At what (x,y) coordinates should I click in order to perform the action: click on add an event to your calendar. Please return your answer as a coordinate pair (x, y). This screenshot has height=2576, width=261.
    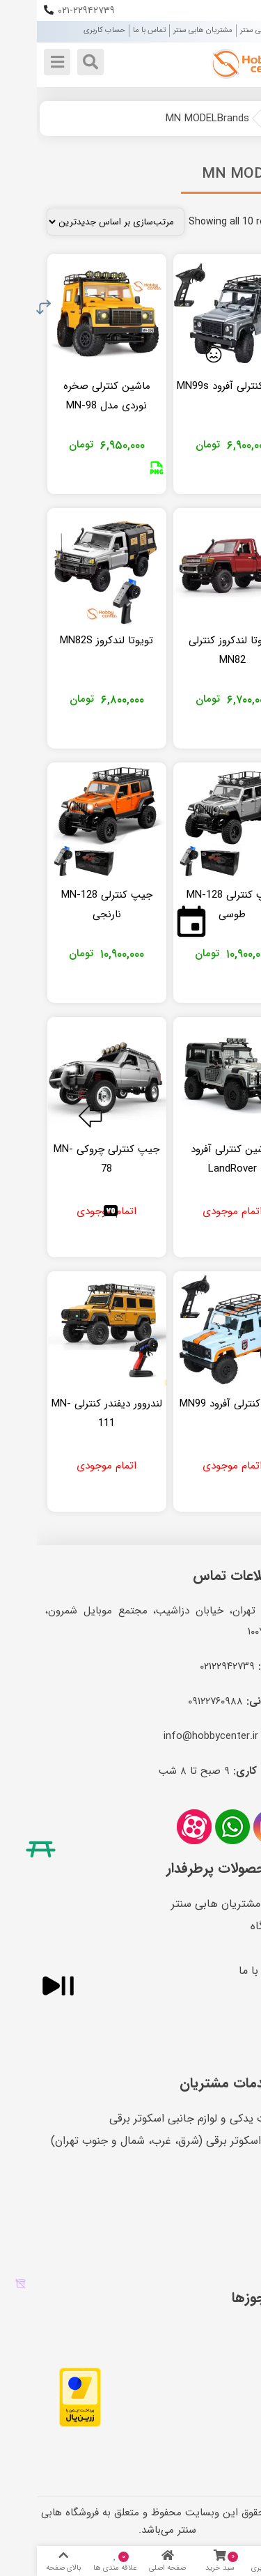
    Looking at the image, I should click on (191, 923).